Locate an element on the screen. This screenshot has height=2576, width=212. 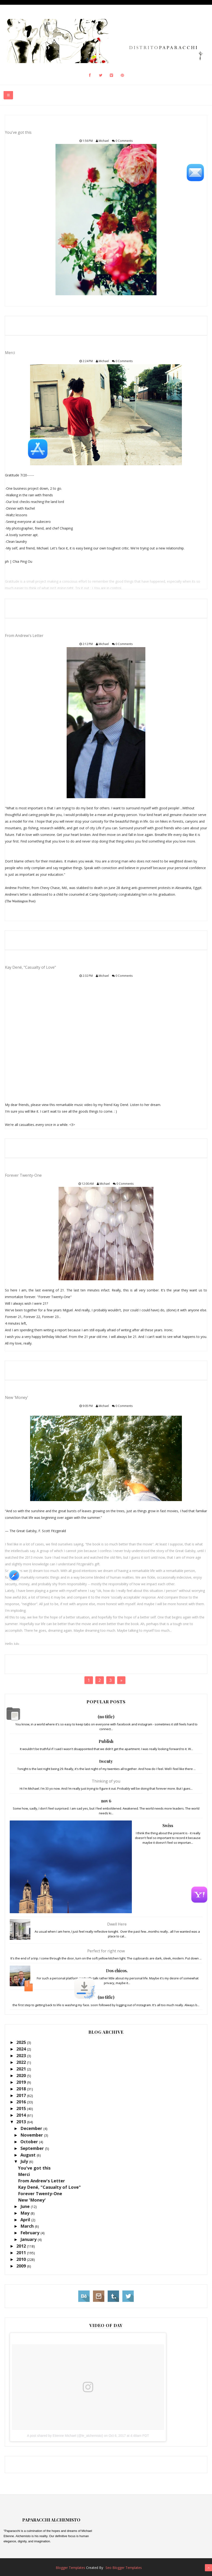
open the app store to browse and download applications is located at coordinates (38, 449).